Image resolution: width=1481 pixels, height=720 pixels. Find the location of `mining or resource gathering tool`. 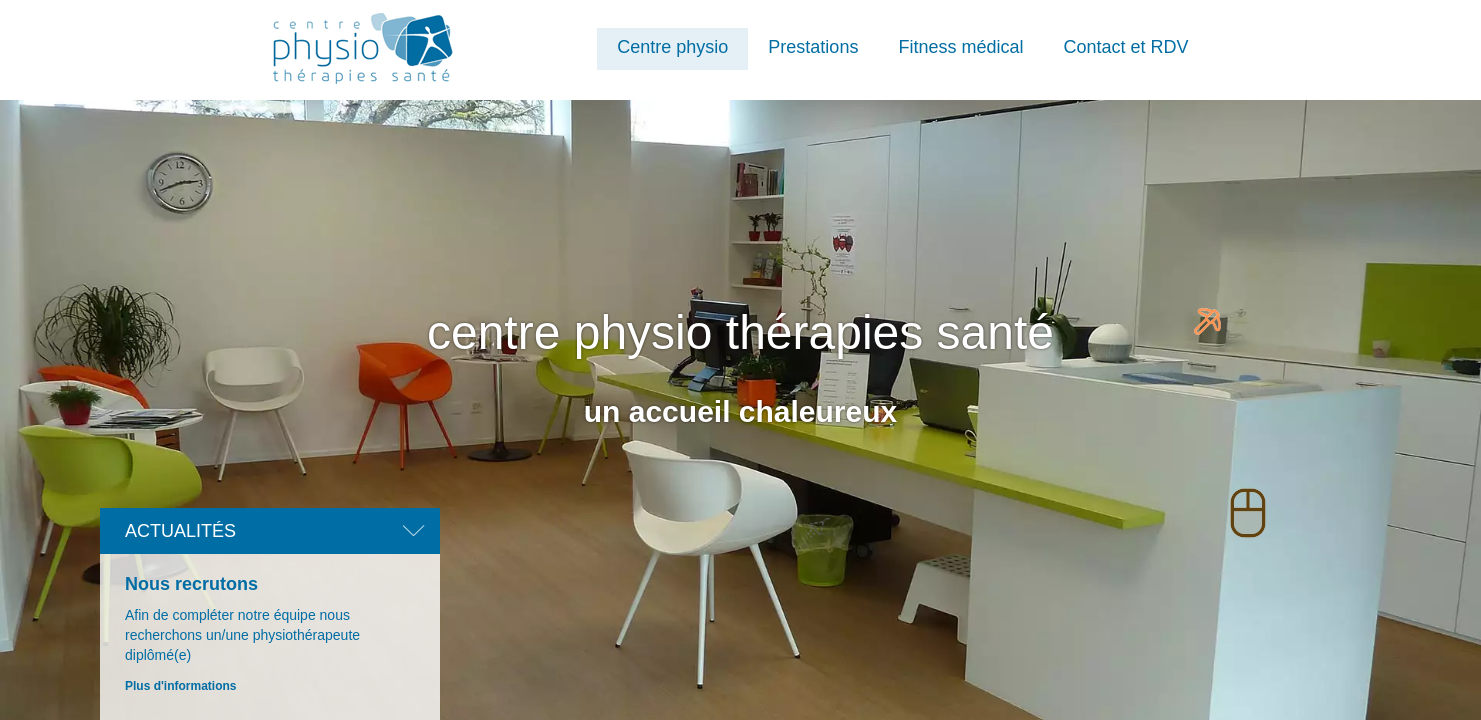

mining or resource gathering tool is located at coordinates (1207, 321).